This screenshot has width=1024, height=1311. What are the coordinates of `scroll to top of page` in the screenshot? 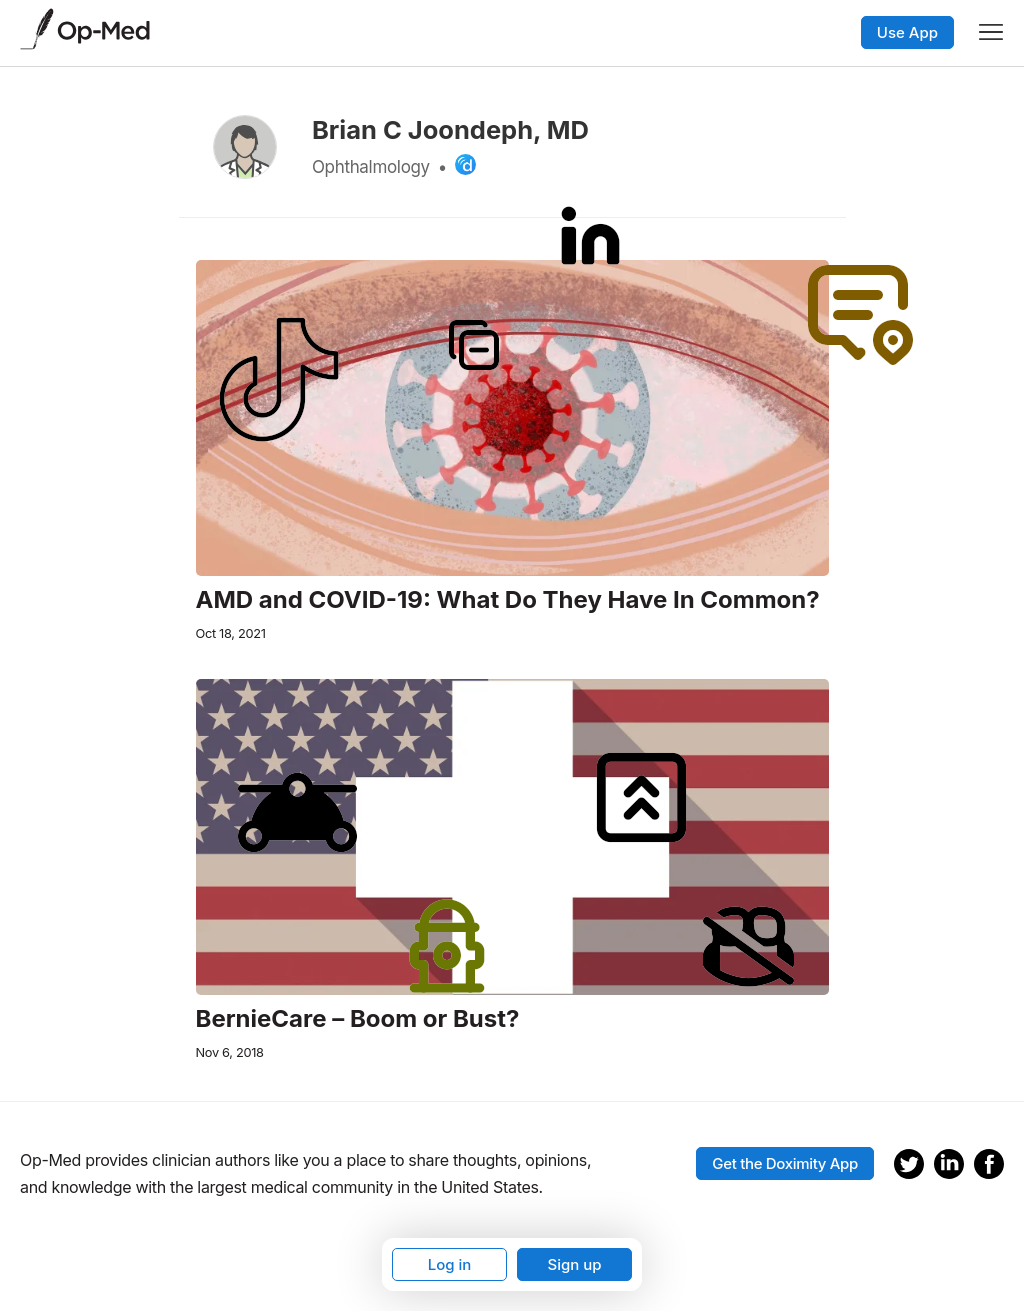 It's located at (641, 797).